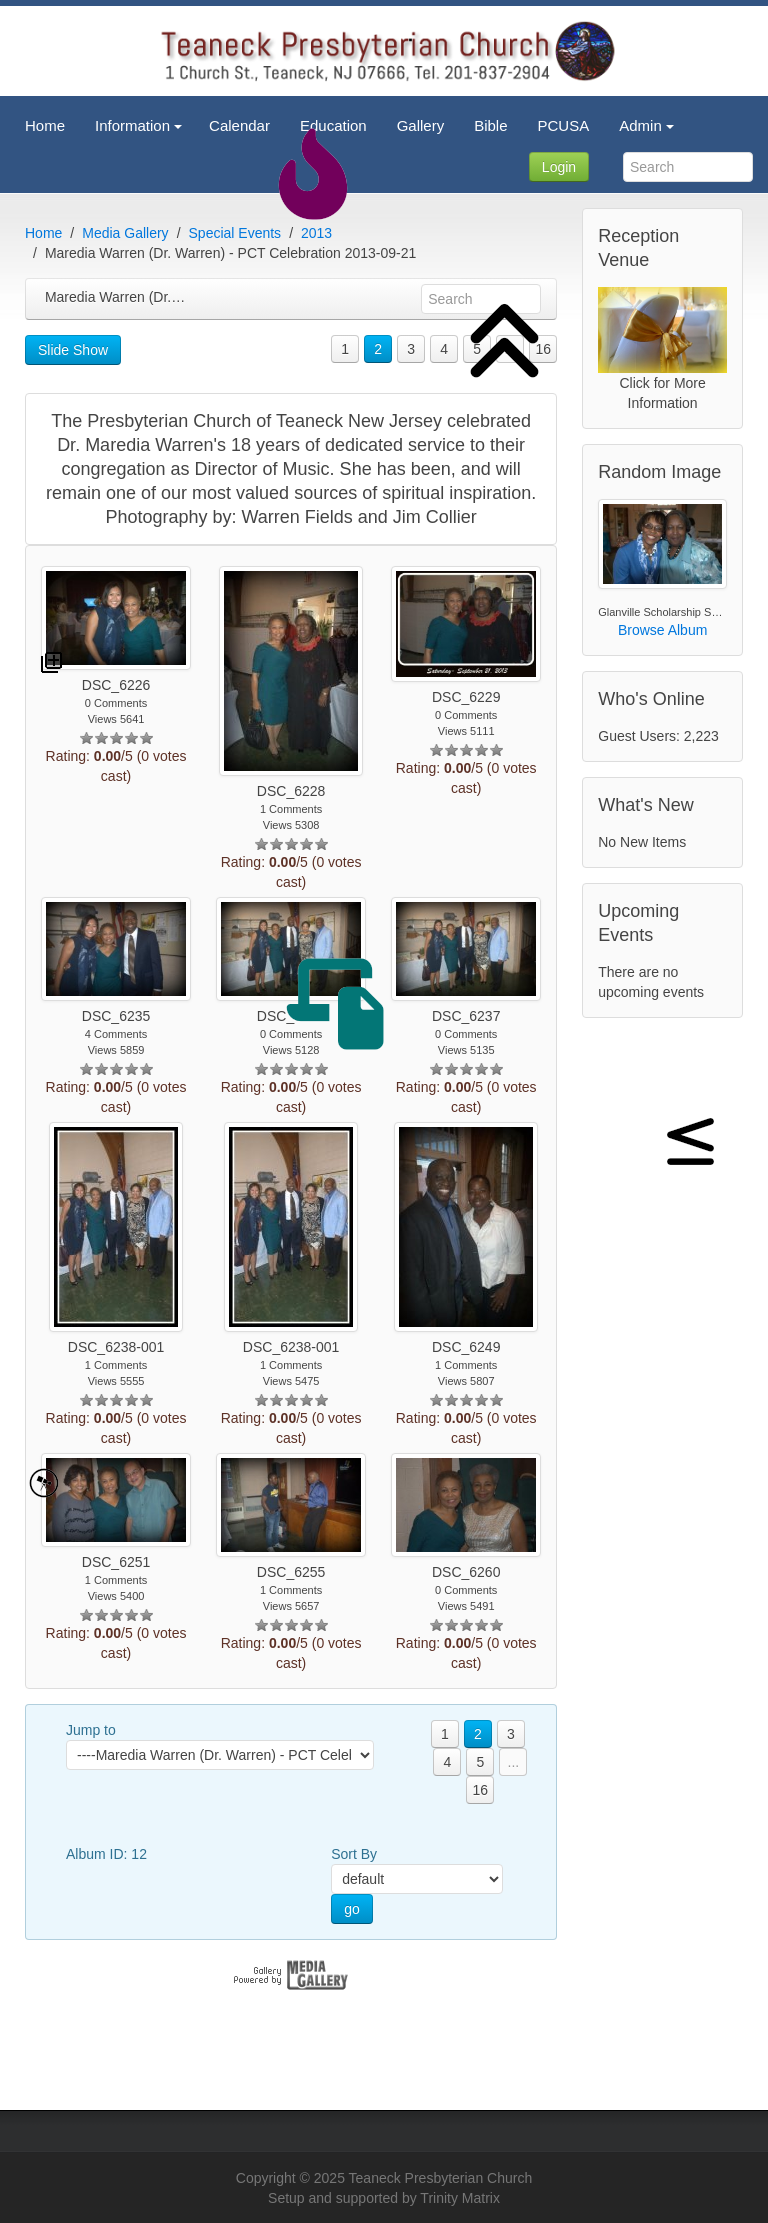 The width and height of the screenshot is (768, 2223). What do you see at coordinates (313, 174) in the screenshot?
I see `indicates trending or hot content` at bounding box center [313, 174].